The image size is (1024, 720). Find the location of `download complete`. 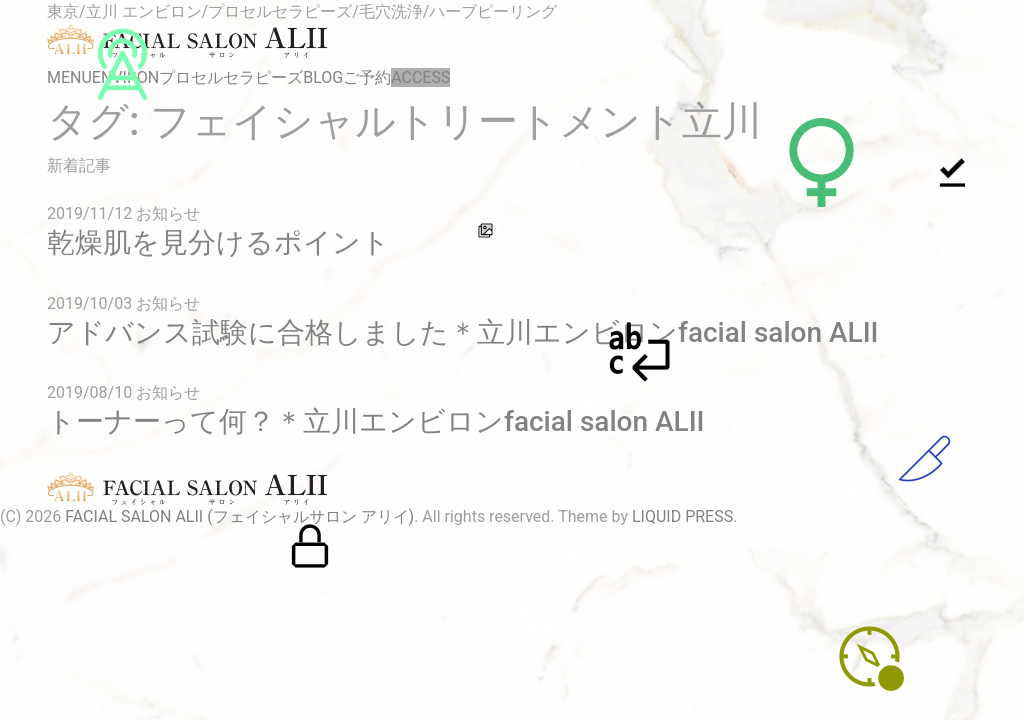

download complete is located at coordinates (952, 172).